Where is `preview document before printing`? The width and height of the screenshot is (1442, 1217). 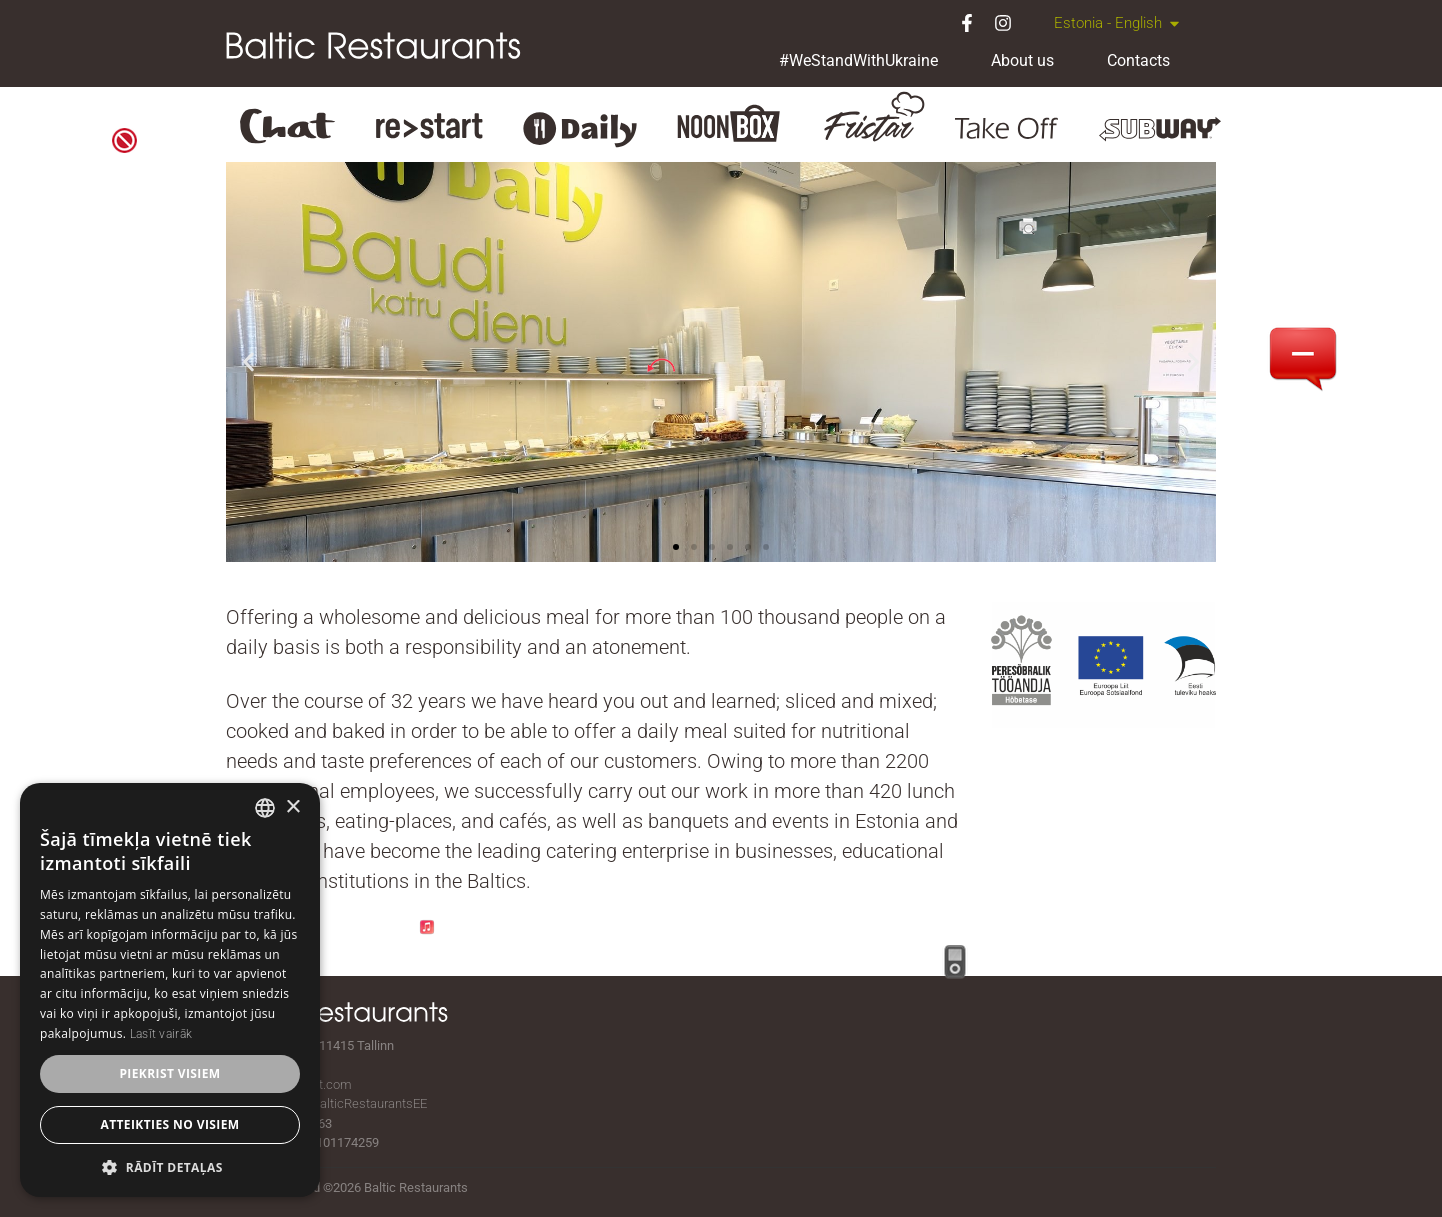 preview document before printing is located at coordinates (1028, 226).